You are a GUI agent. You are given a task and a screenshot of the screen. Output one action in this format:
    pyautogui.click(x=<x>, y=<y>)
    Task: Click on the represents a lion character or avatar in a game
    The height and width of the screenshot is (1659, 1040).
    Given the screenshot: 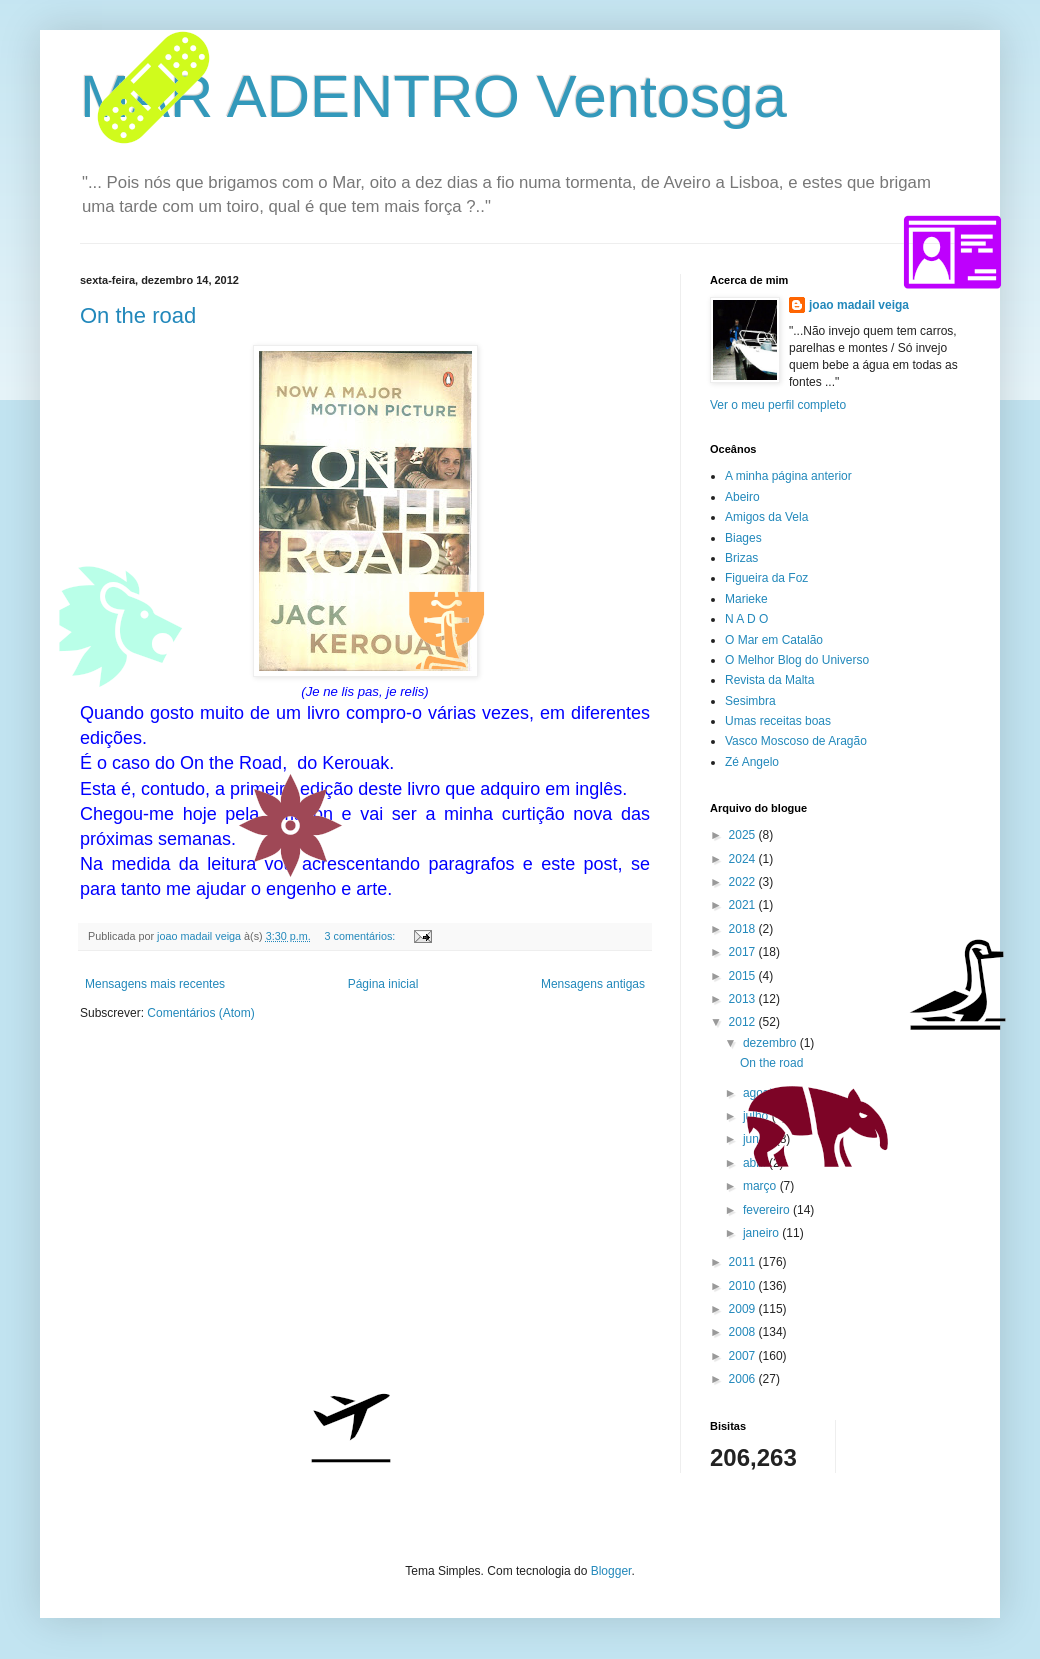 What is the action you would take?
    pyautogui.click(x=121, y=628)
    